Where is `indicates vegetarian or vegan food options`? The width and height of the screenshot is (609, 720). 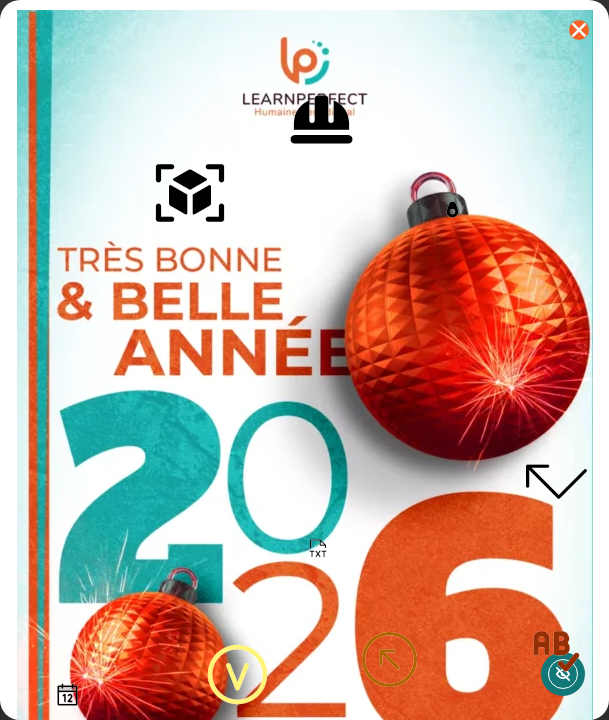 indicates vegetarian or vegan food options is located at coordinates (452, 209).